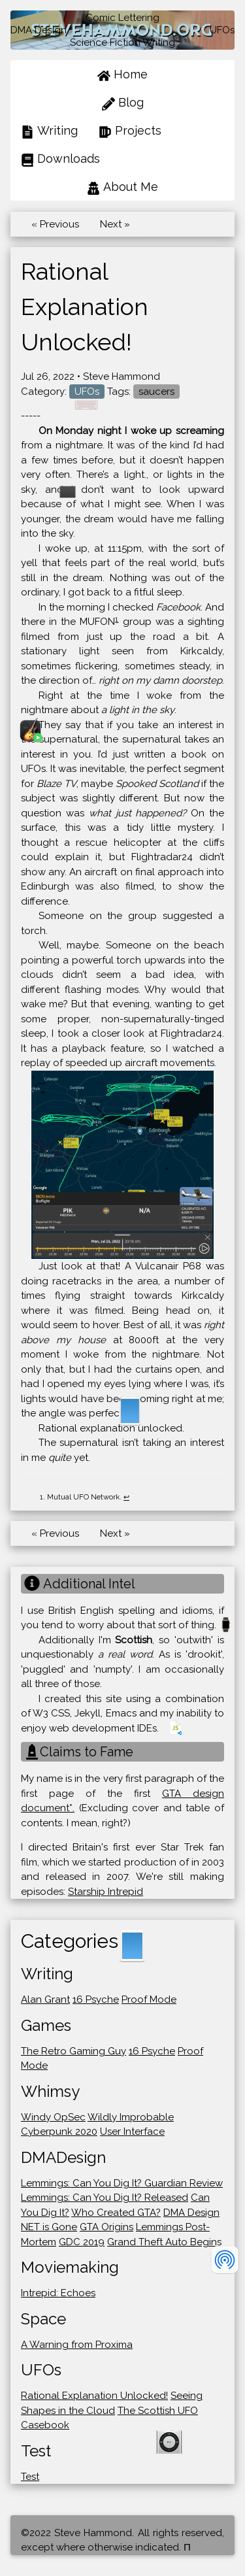 The height and width of the screenshot is (2576, 245). What do you see at coordinates (175, 1728) in the screenshot?
I see `javascript file type in Visual Studio Code` at bounding box center [175, 1728].